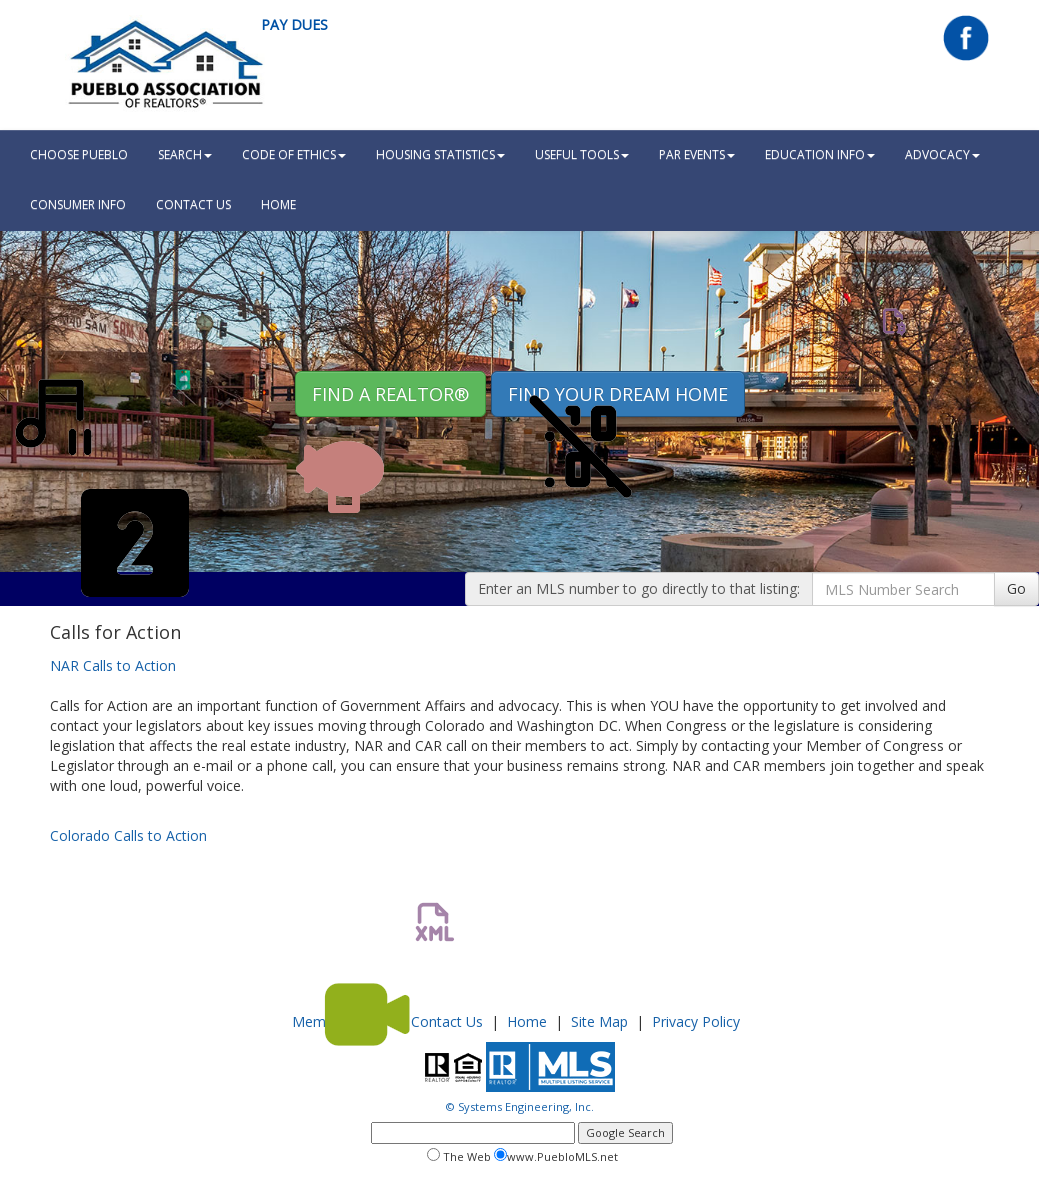  What do you see at coordinates (53, 413) in the screenshot?
I see `pause the currently playing music` at bounding box center [53, 413].